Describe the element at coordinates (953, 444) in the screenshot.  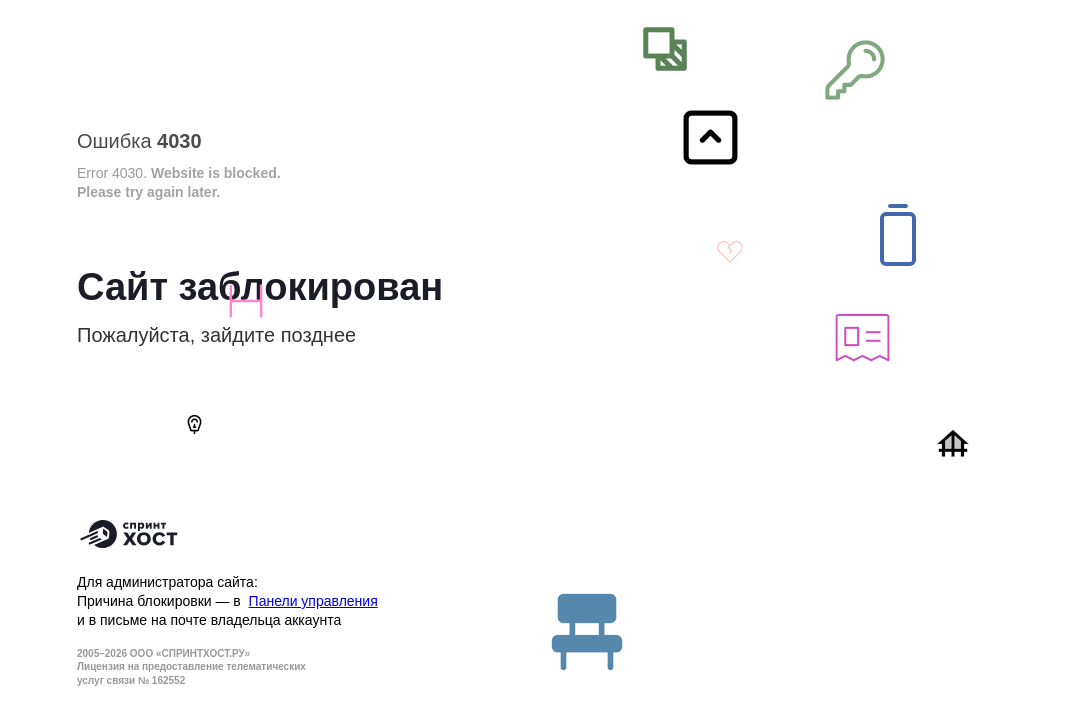
I see `view property foundation details` at that location.